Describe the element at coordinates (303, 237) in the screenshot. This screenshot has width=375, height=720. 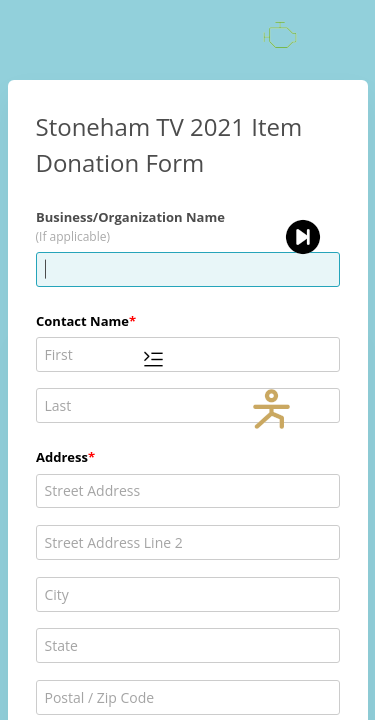
I see `skip to the next track` at that location.